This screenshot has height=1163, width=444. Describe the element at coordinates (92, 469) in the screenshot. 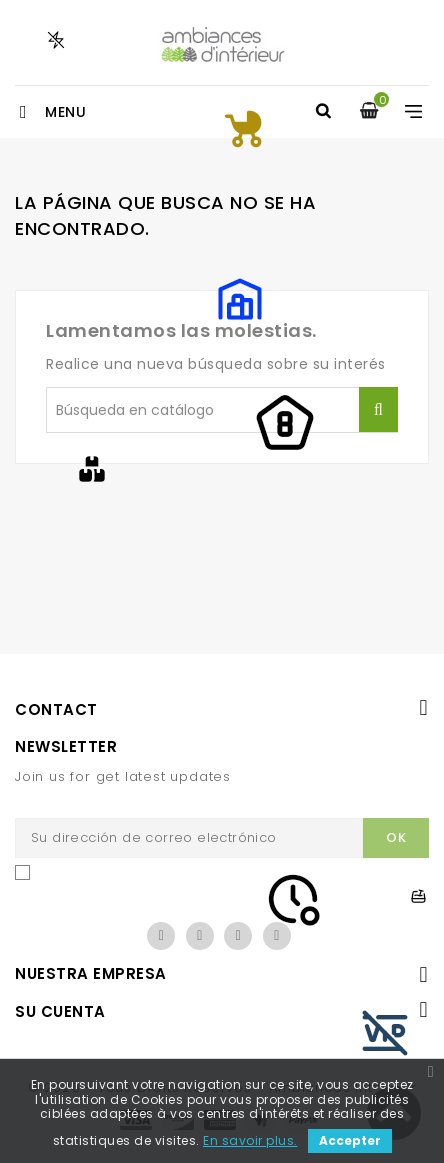

I see `view inventory or stock items` at that location.